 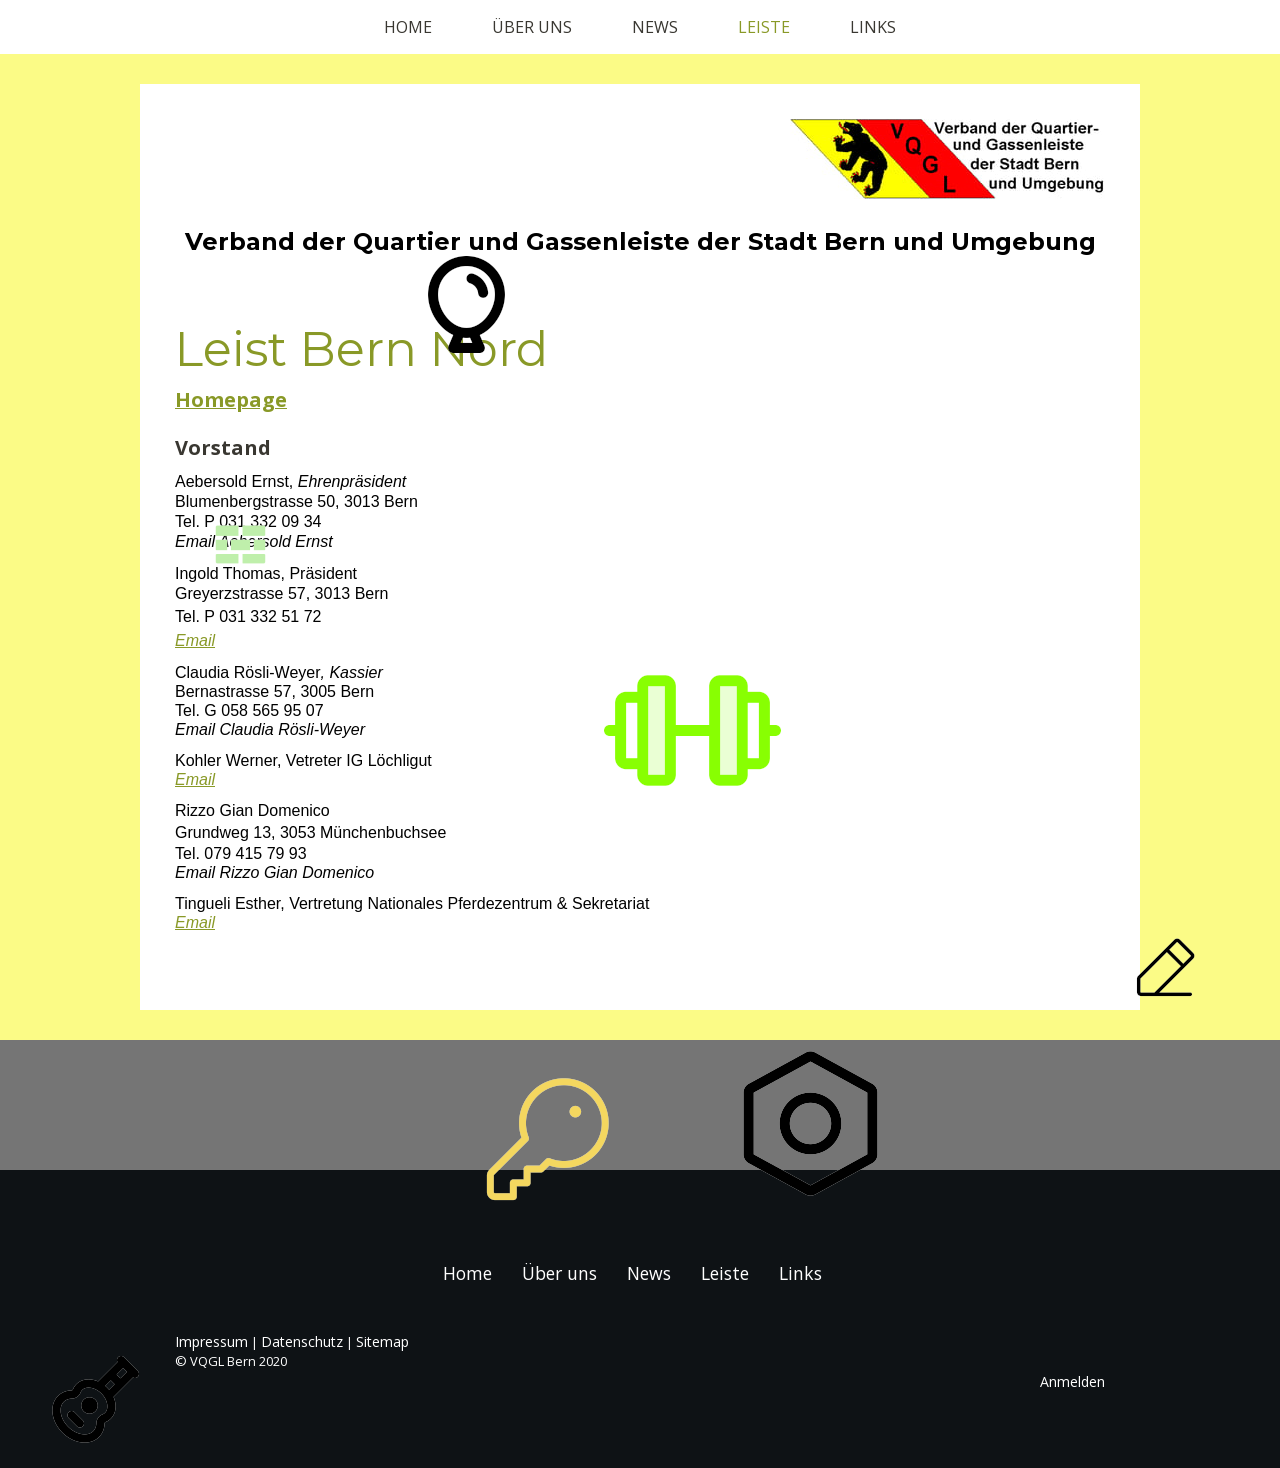 What do you see at coordinates (95, 1400) in the screenshot?
I see `access music or instrument settings` at bounding box center [95, 1400].